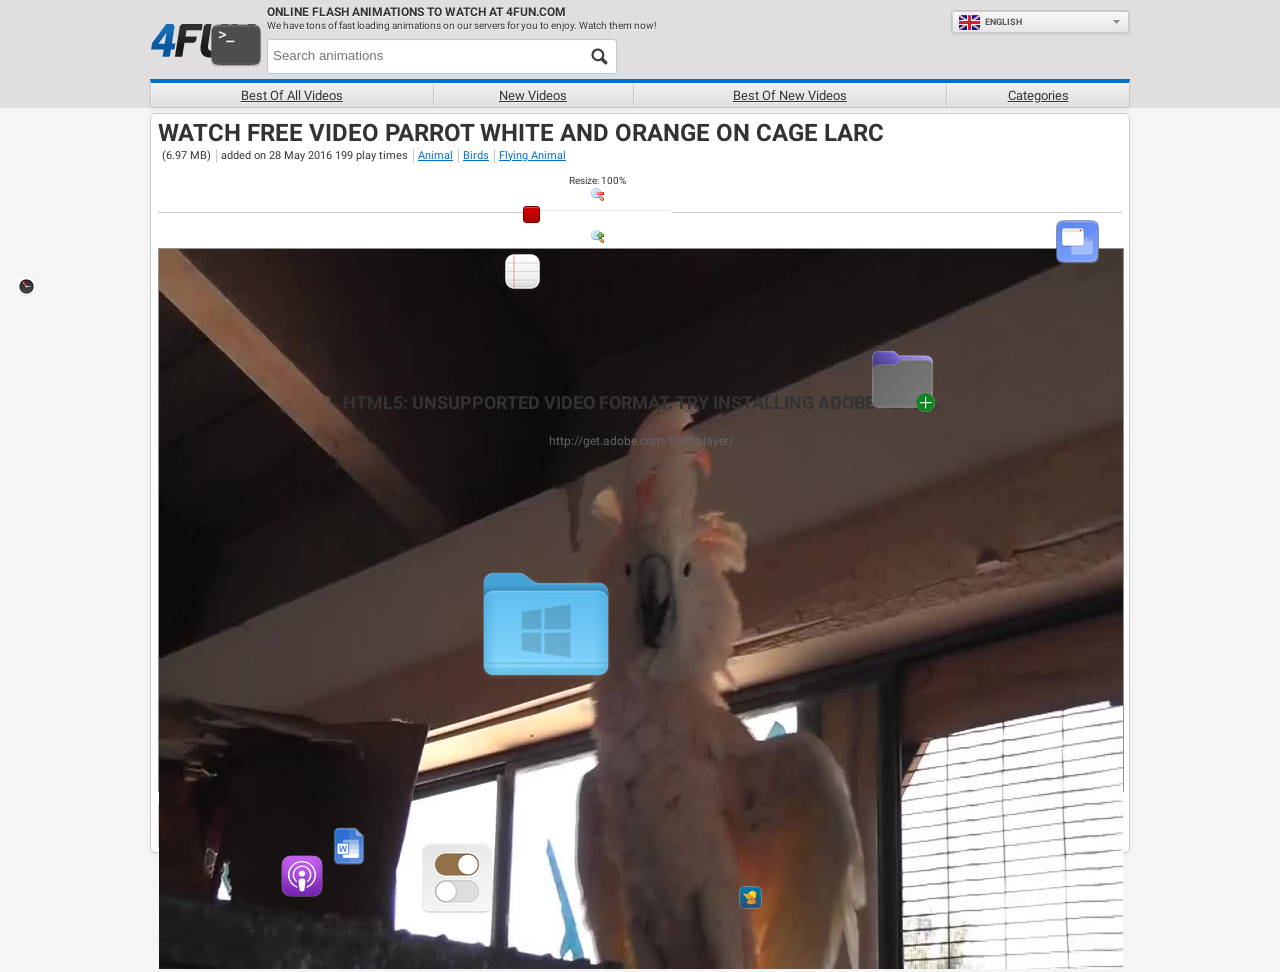 This screenshot has height=972, width=1280. I want to click on open gnome tweaks settings, so click(457, 878).